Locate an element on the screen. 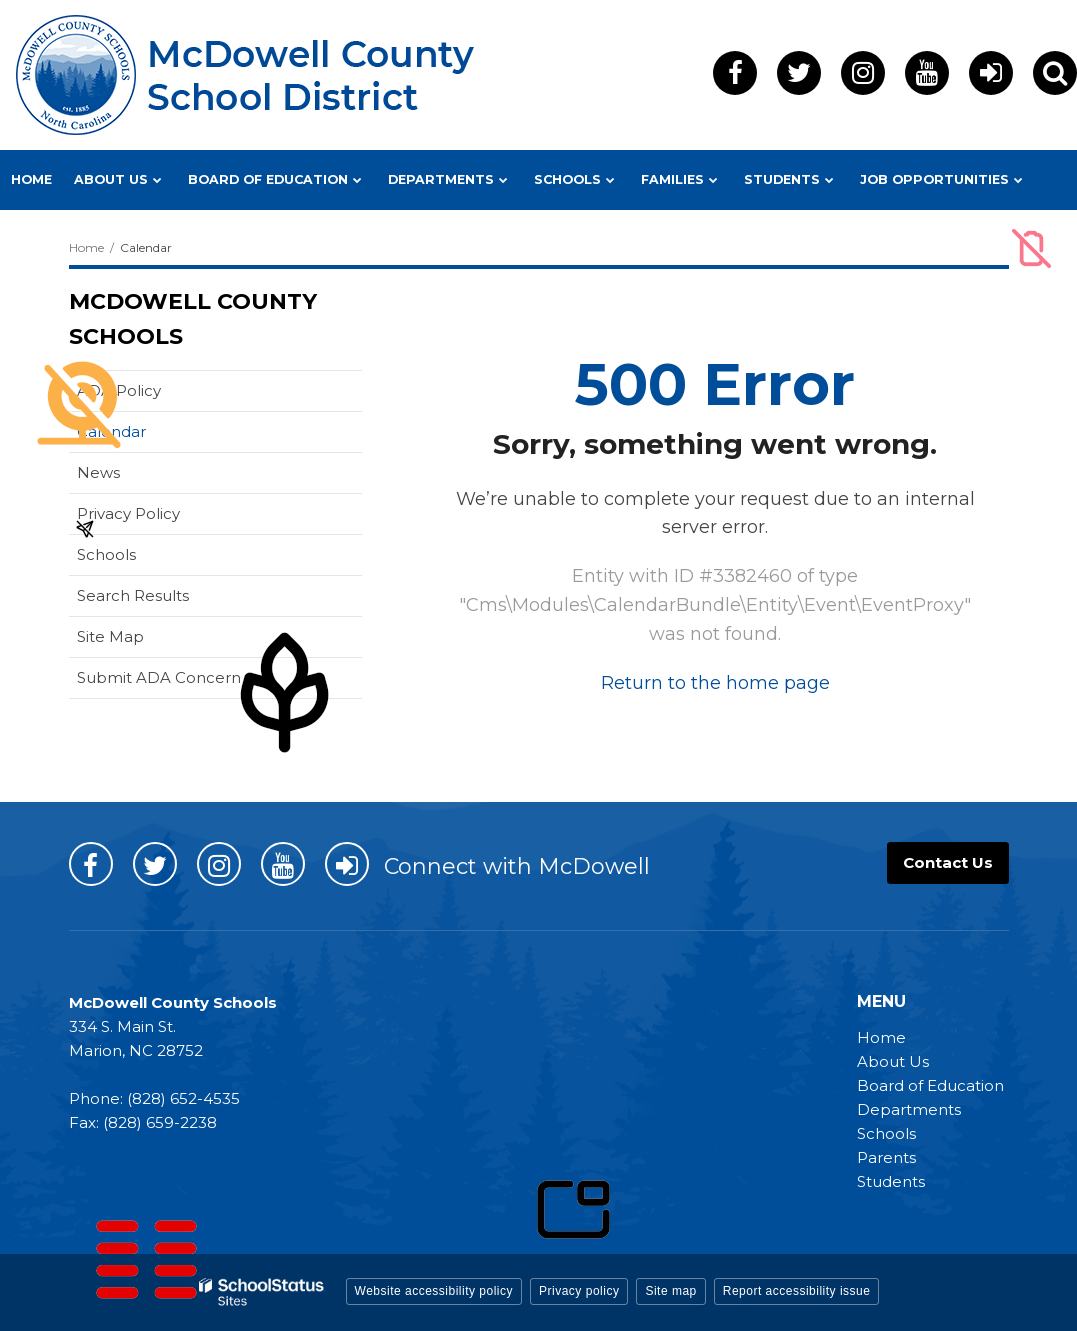  camera is disabled or turned off is located at coordinates (82, 406).